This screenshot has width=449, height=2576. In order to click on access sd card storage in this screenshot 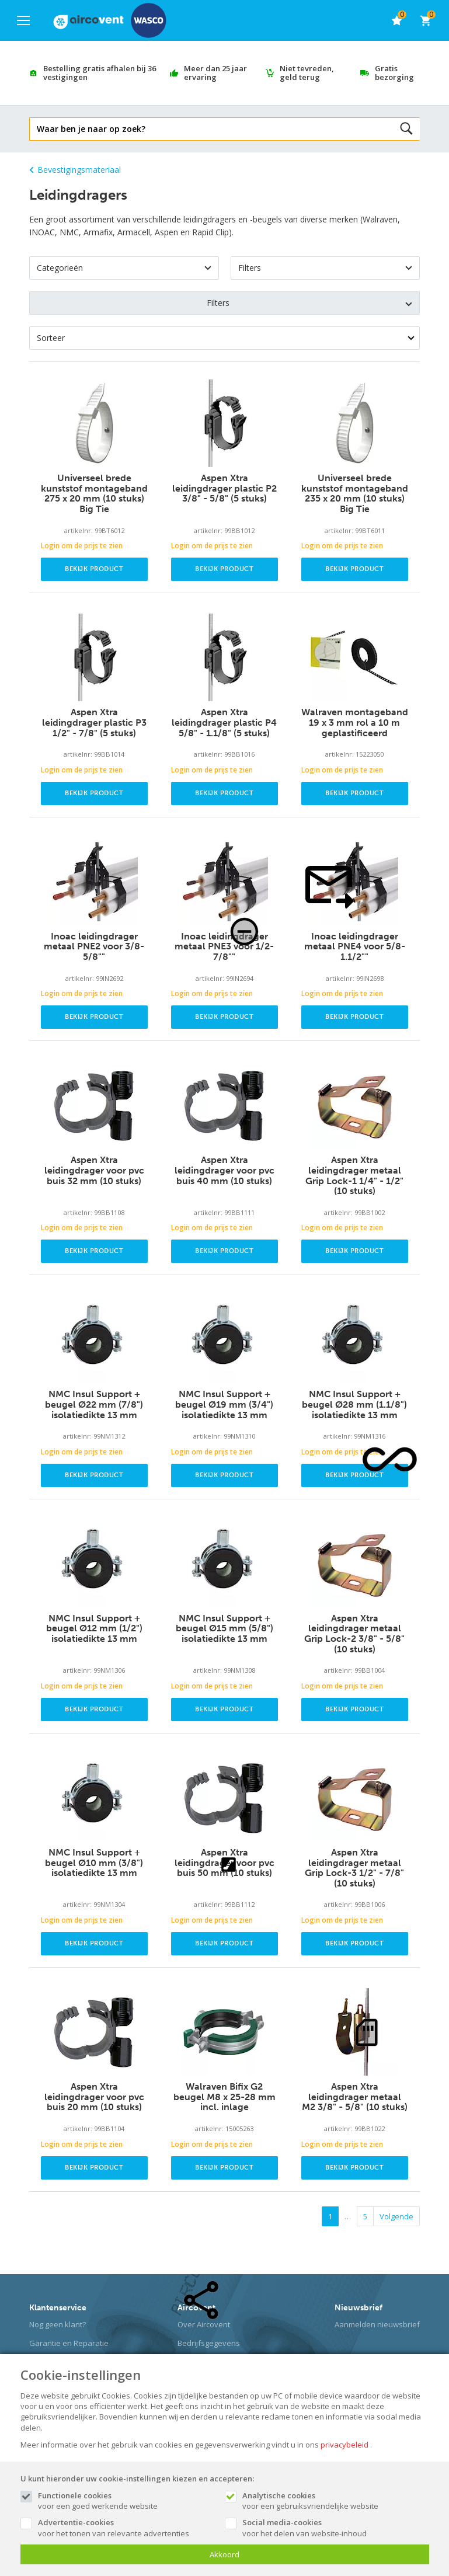, I will do `click(367, 2032)`.